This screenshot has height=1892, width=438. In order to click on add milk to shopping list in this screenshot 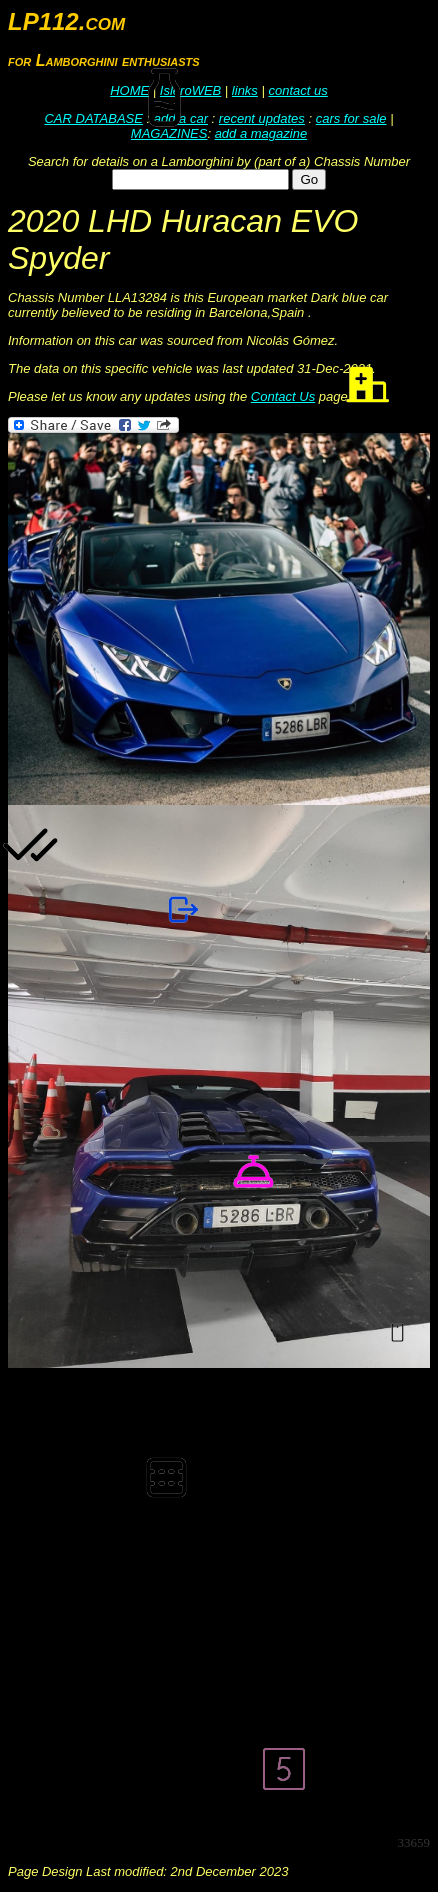, I will do `click(164, 97)`.